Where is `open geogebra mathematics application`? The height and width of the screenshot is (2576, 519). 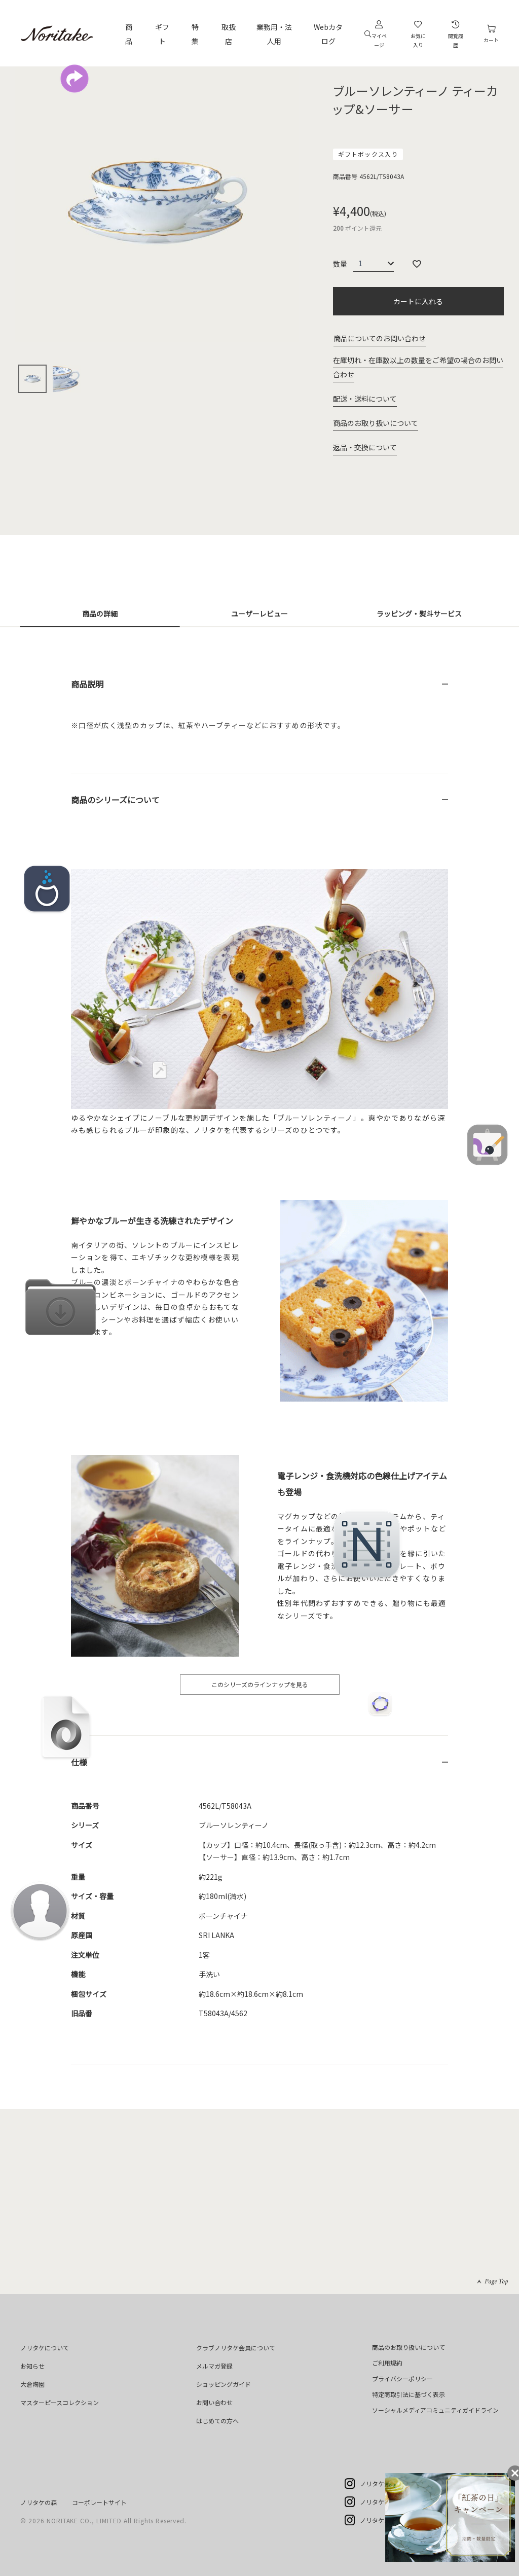
open geogebra mathematics application is located at coordinates (380, 1704).